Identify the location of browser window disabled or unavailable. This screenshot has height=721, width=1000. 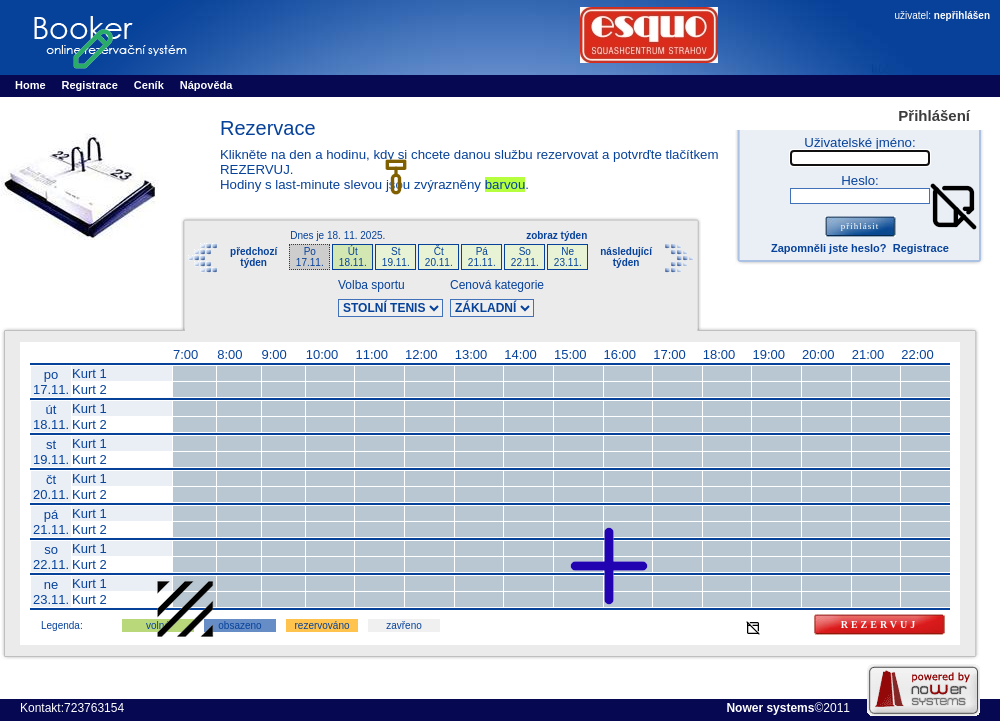
(753, 628).